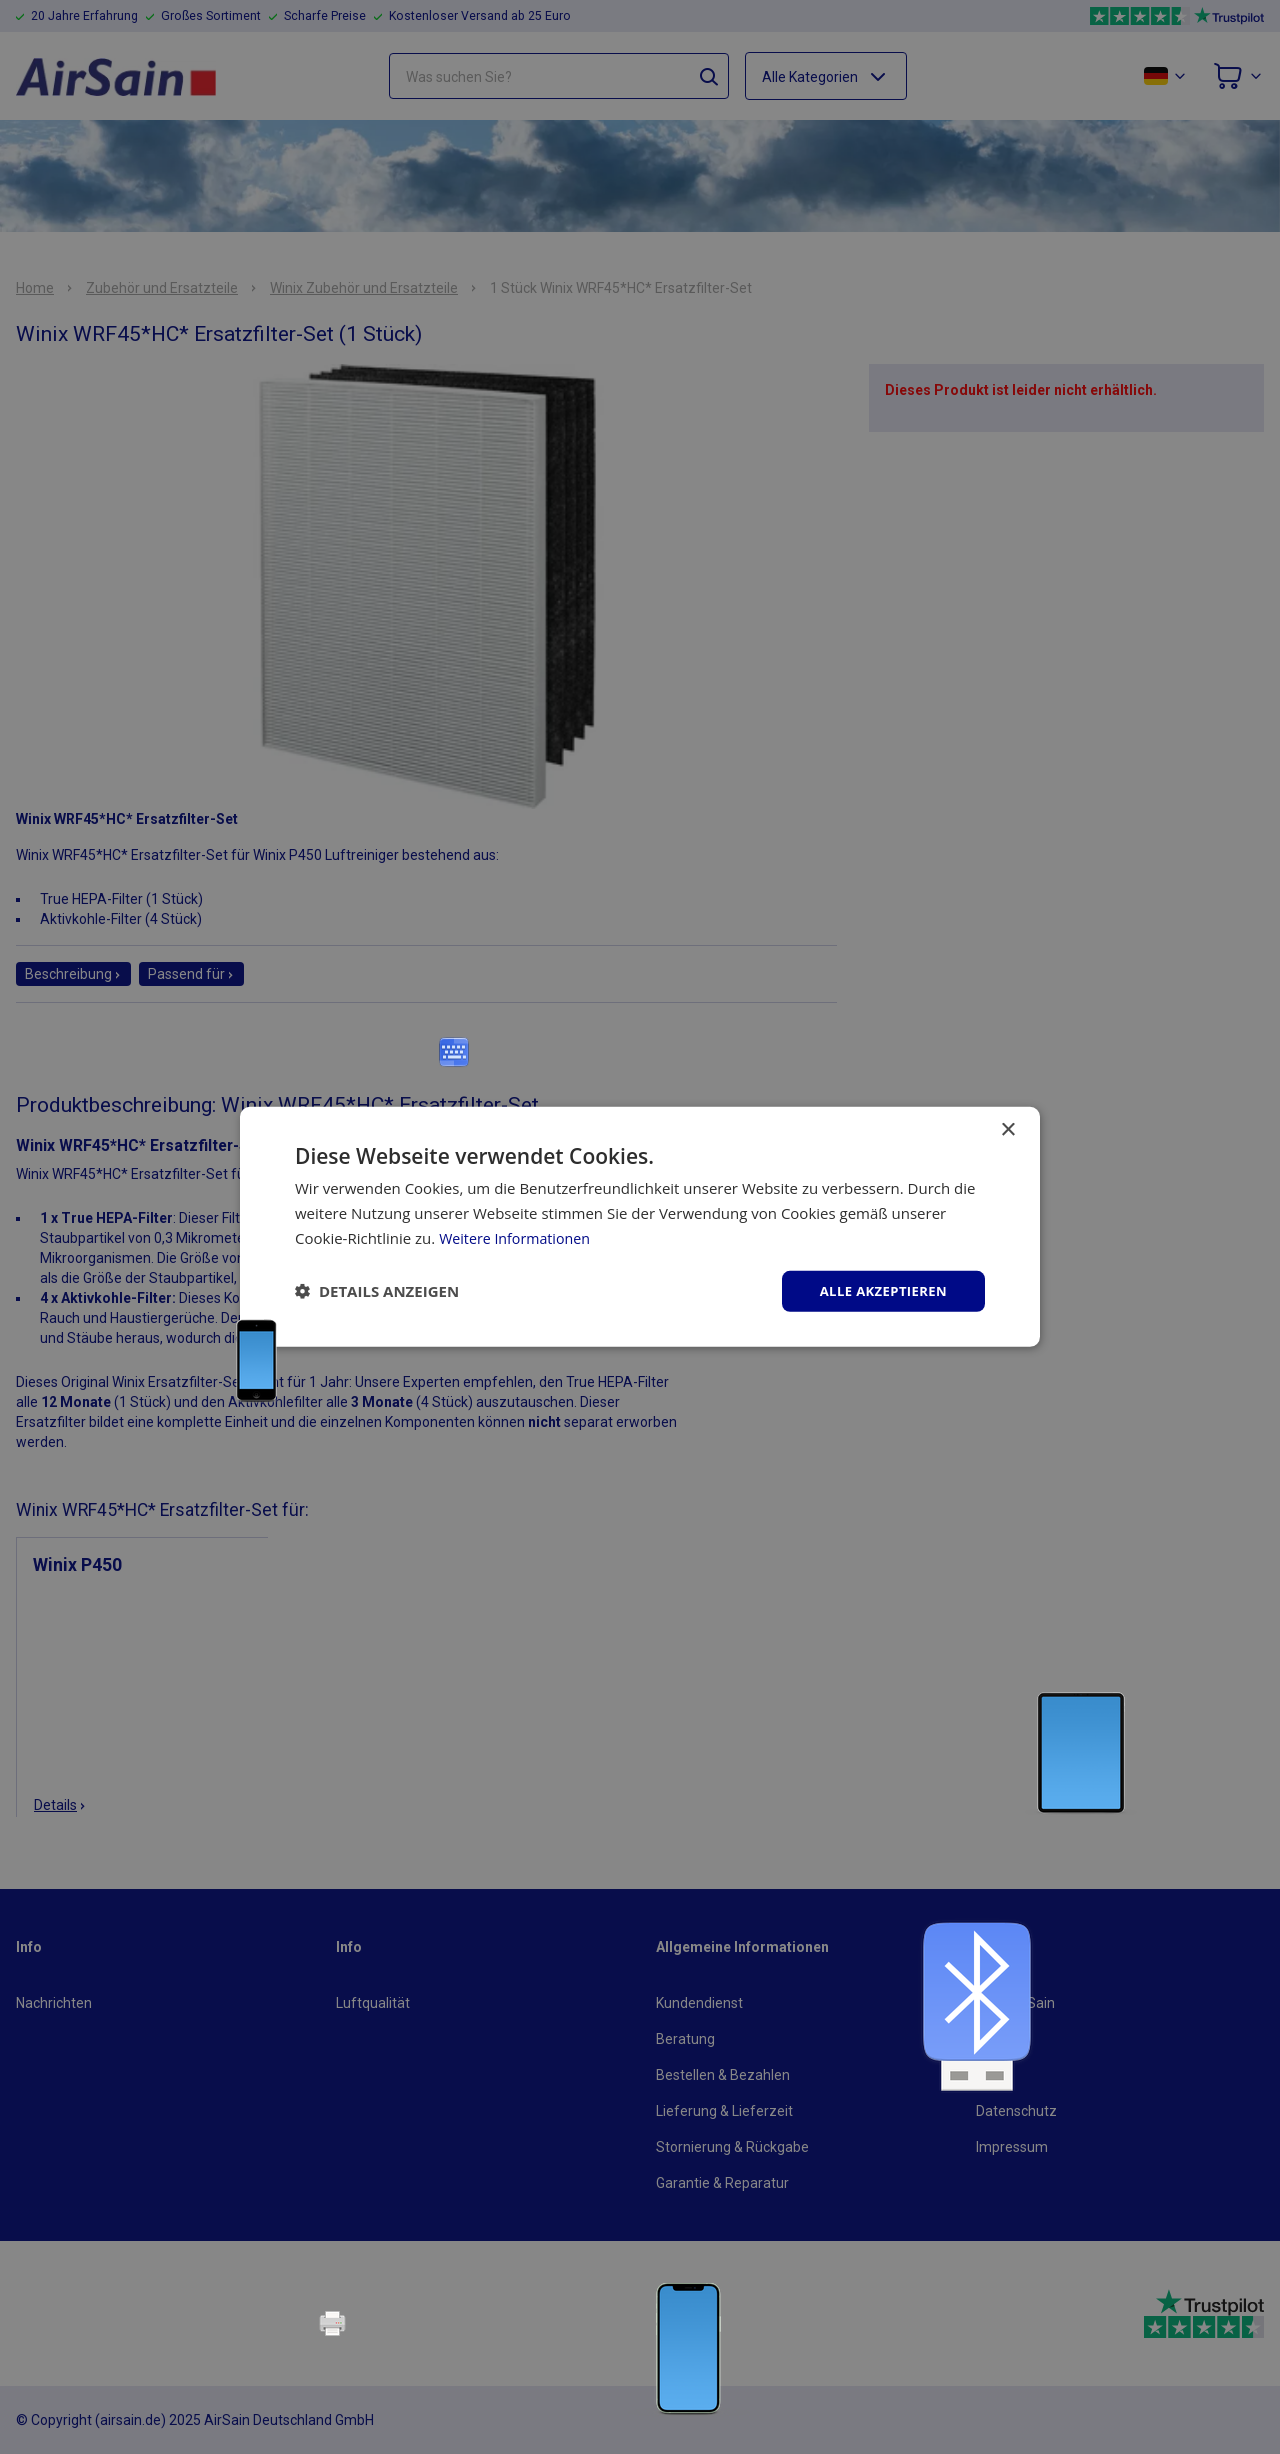 Image resolution: width=1280 pixels, height=2454 pixels. What do you see at coordinates (454, 1052) in the screenshot?
I see `access keyboard and input method settings` at bounding box center [454, 1052].